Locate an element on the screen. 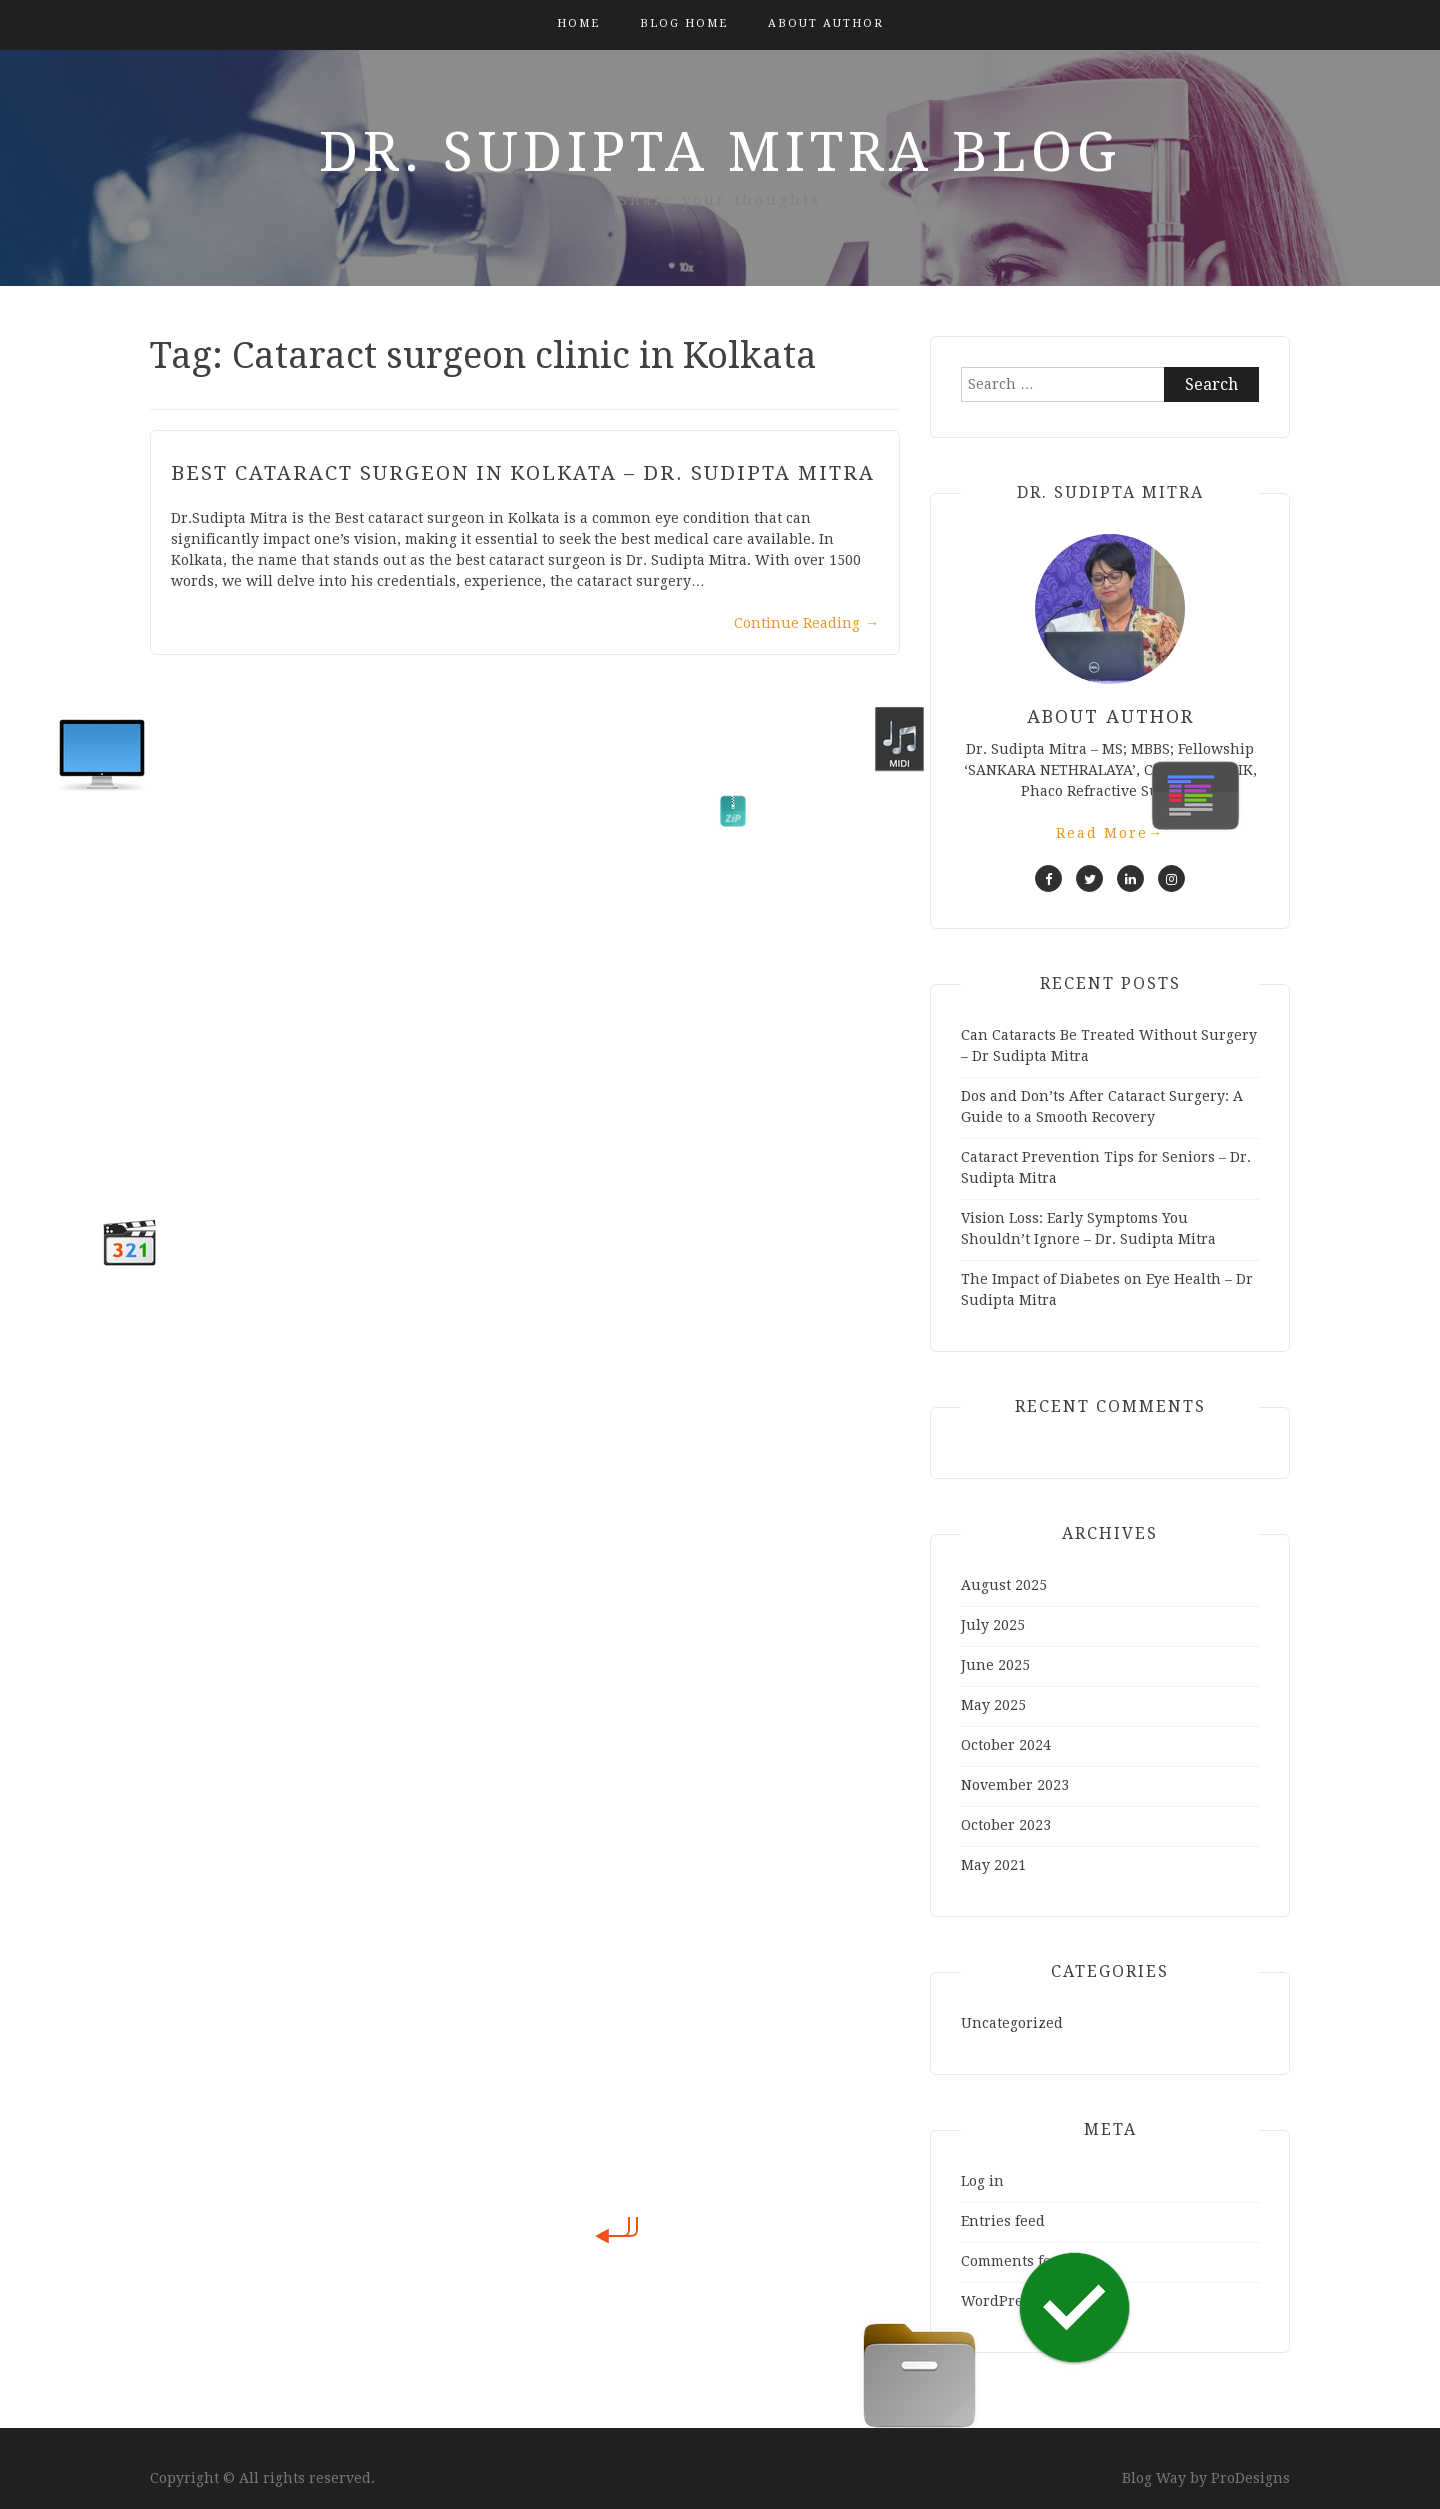  a standard MIDI file in GarageBand is located at coordinates (899, 740).